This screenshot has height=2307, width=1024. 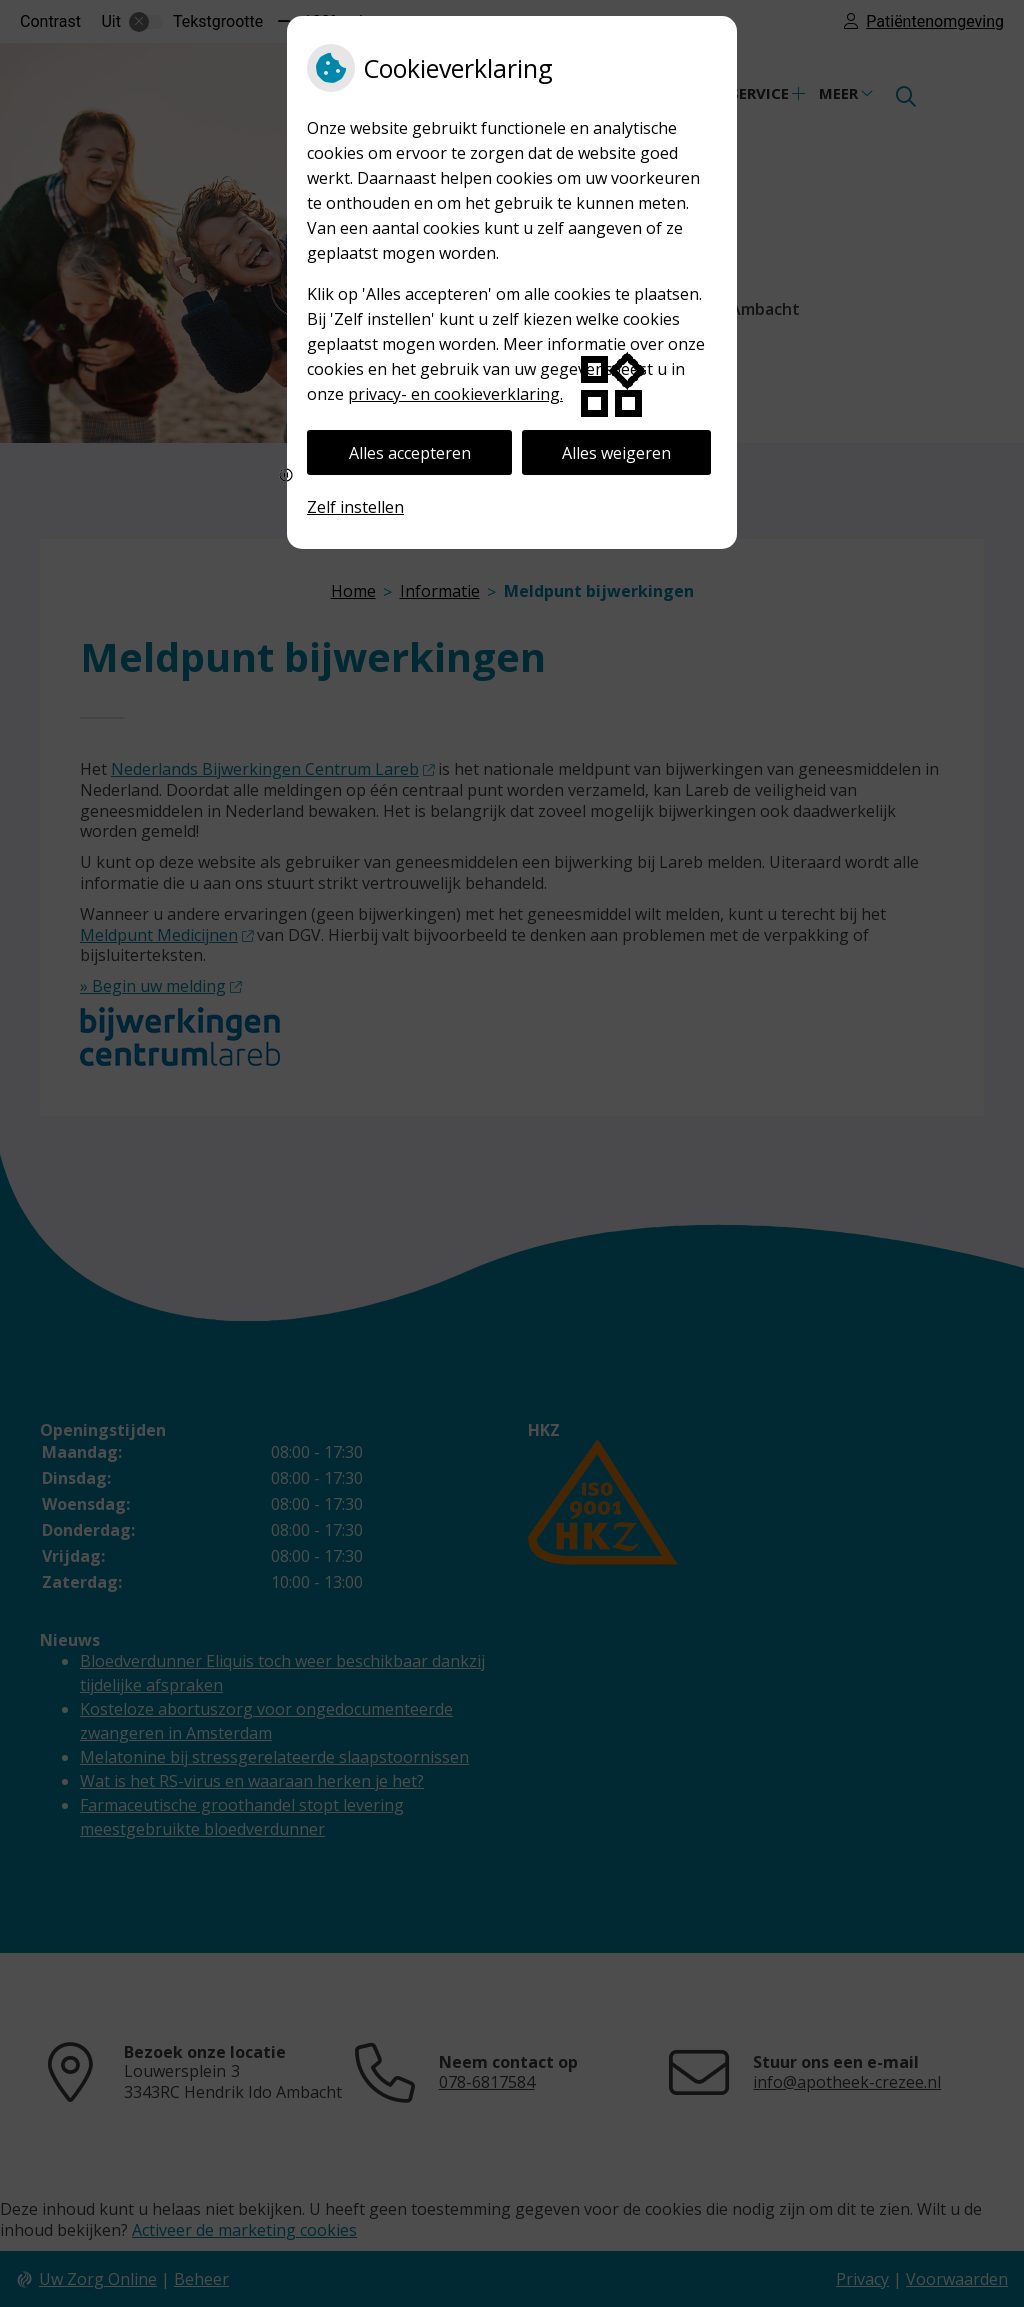 What do you see at coordinates (611, 386) in the screenshot?
I see `access widgets or mini-apps` at bounding box center [611, 386].